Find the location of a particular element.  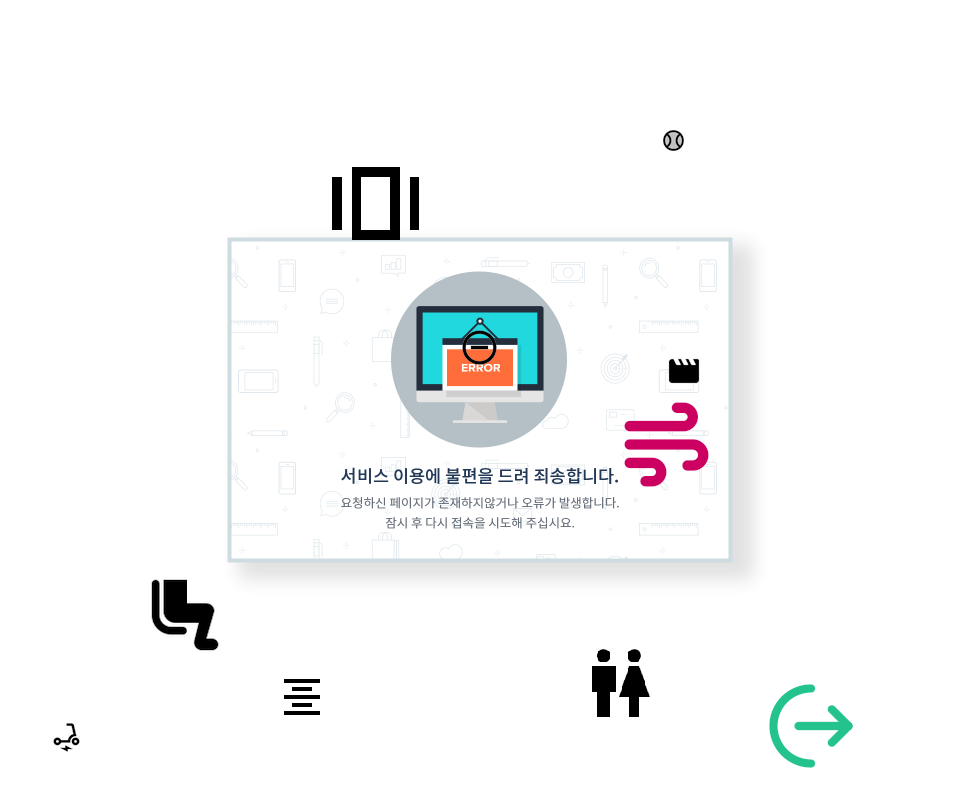

remove an item from a list is located at coordinates (479, 347).